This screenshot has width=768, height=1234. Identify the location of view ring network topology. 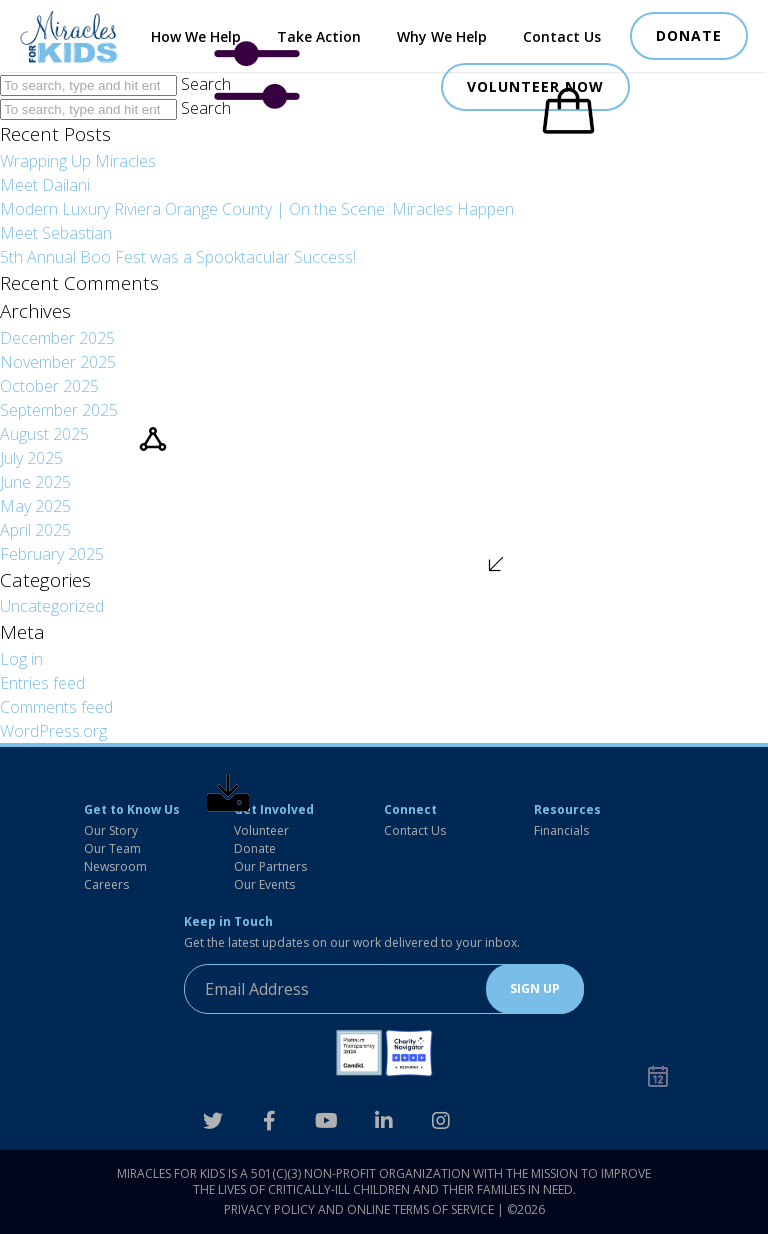
(153, 439).